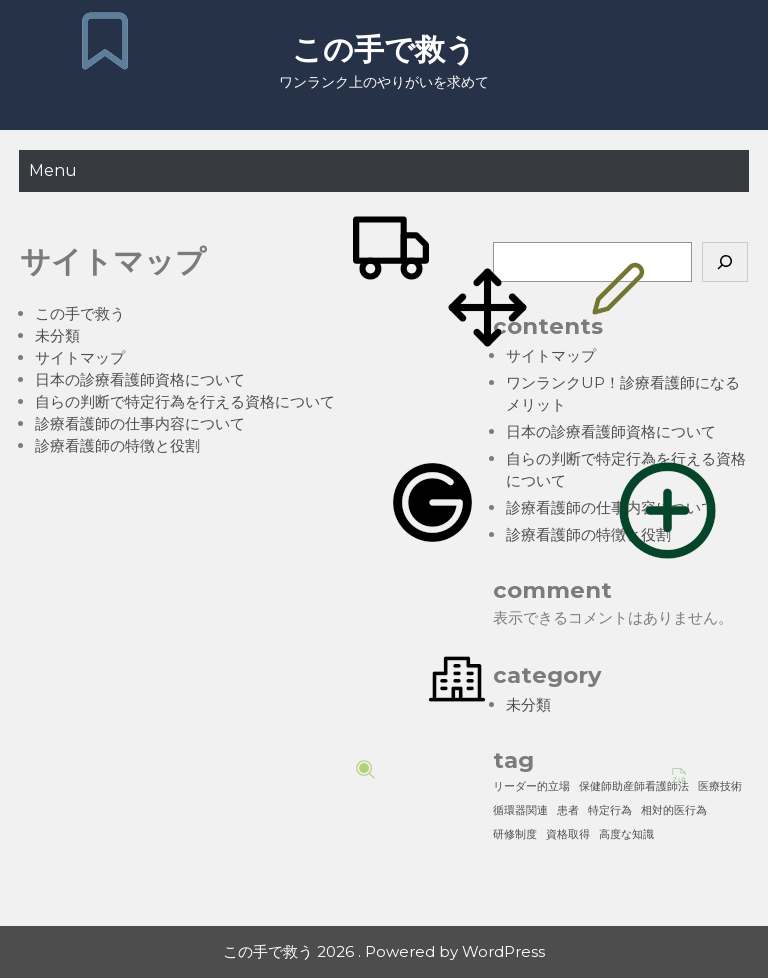 The width and height of the screenshot is (768, 978). Describe the element at coordinates (391, 248) in the screenshot. I see `track your delivery status` at that location.